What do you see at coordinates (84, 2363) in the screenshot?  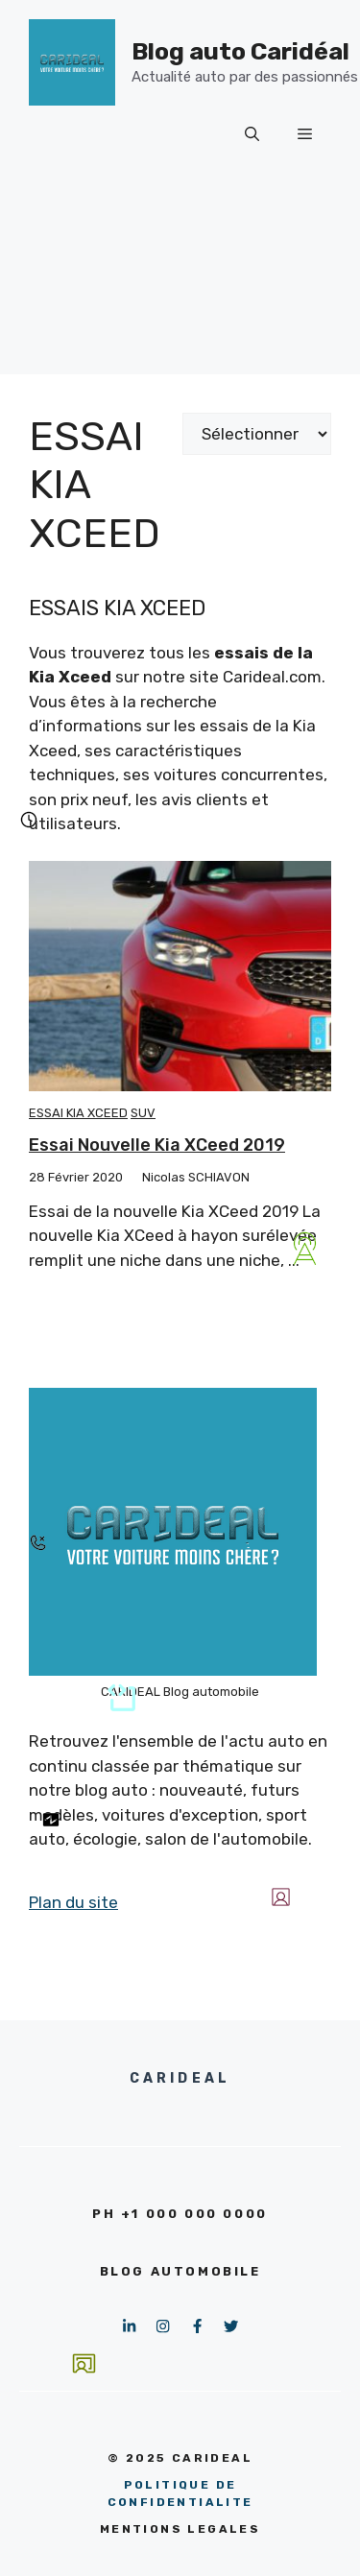 I see `access teaching or presentation mode` at bounding box center [84, 2363].